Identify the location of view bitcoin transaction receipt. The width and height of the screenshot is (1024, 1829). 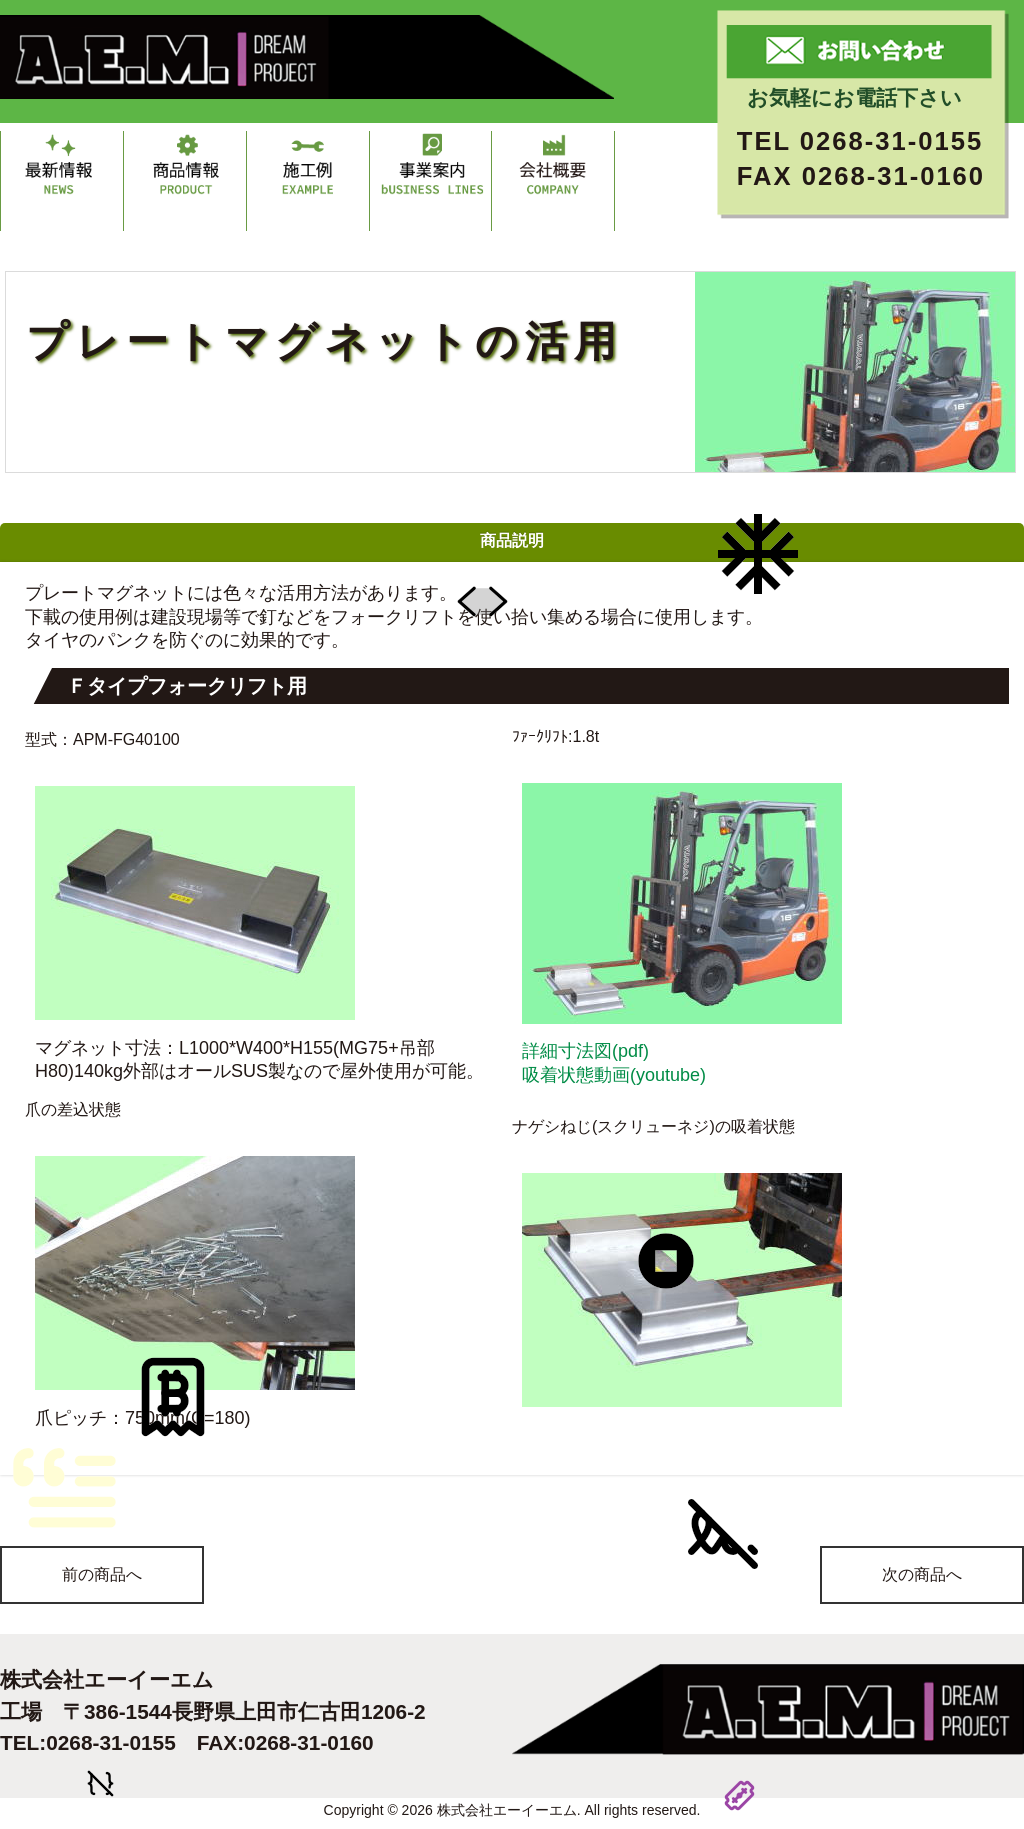
(173, 1397).